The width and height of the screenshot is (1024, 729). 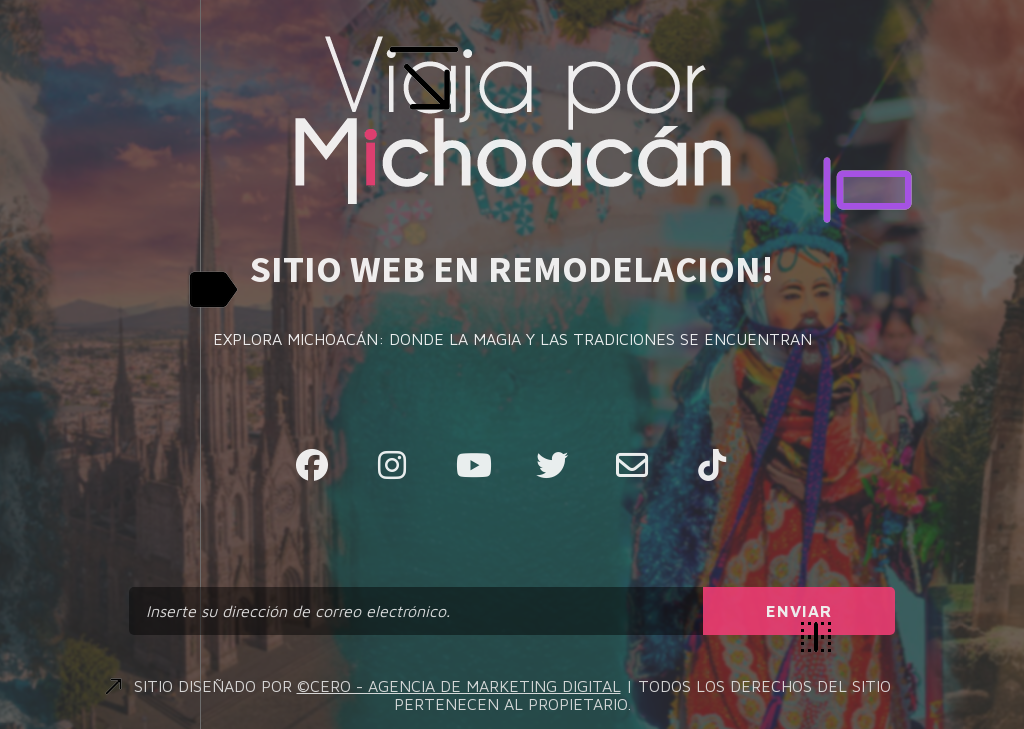 What do you see at coordinates (114, 686) in the screenshot?
I see `indicates an outgoing call was made` at bounding box center [114, 686].